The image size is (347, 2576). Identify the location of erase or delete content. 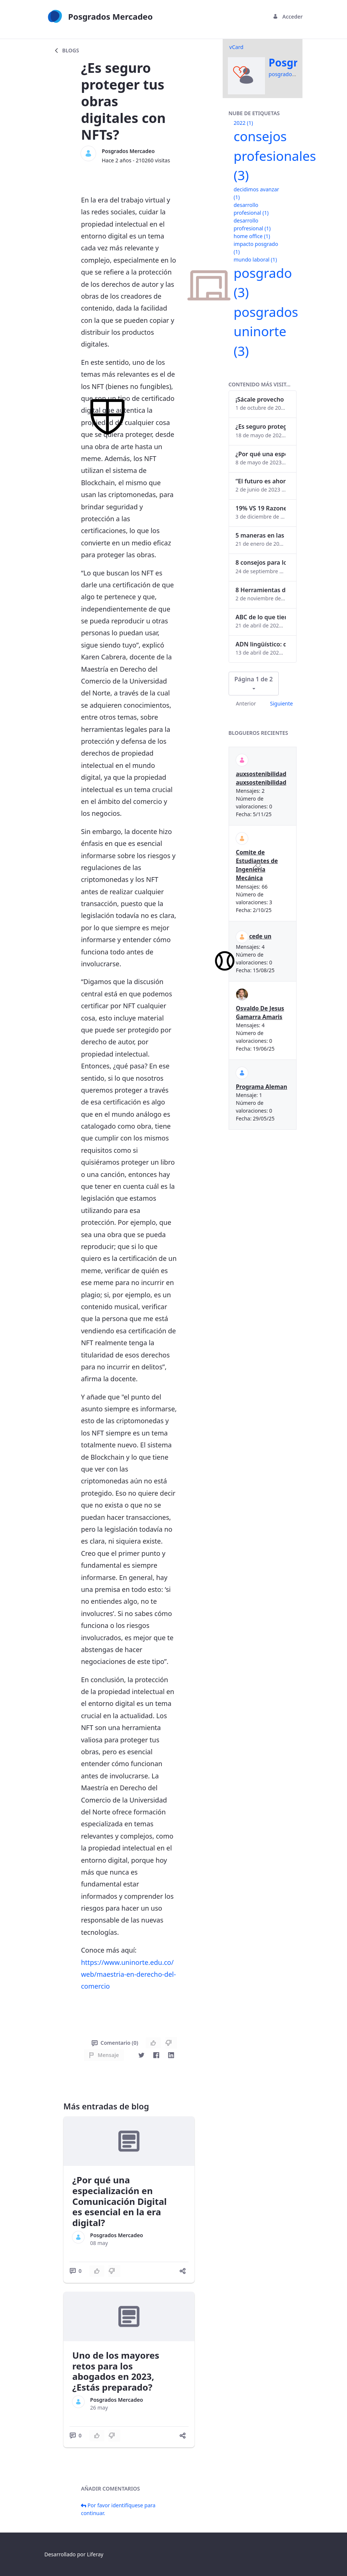
(257, 866).